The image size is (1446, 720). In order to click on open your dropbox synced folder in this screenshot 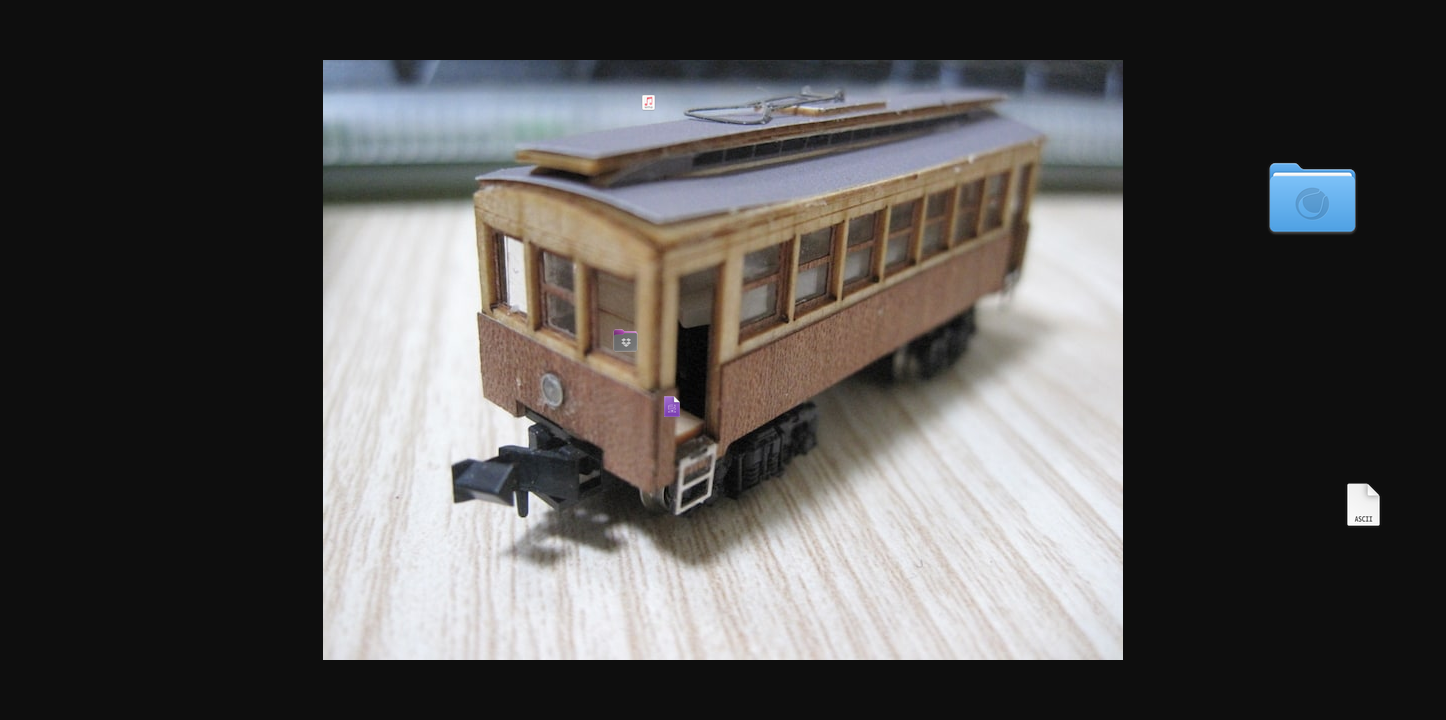, I will do `click(625, 340)`.